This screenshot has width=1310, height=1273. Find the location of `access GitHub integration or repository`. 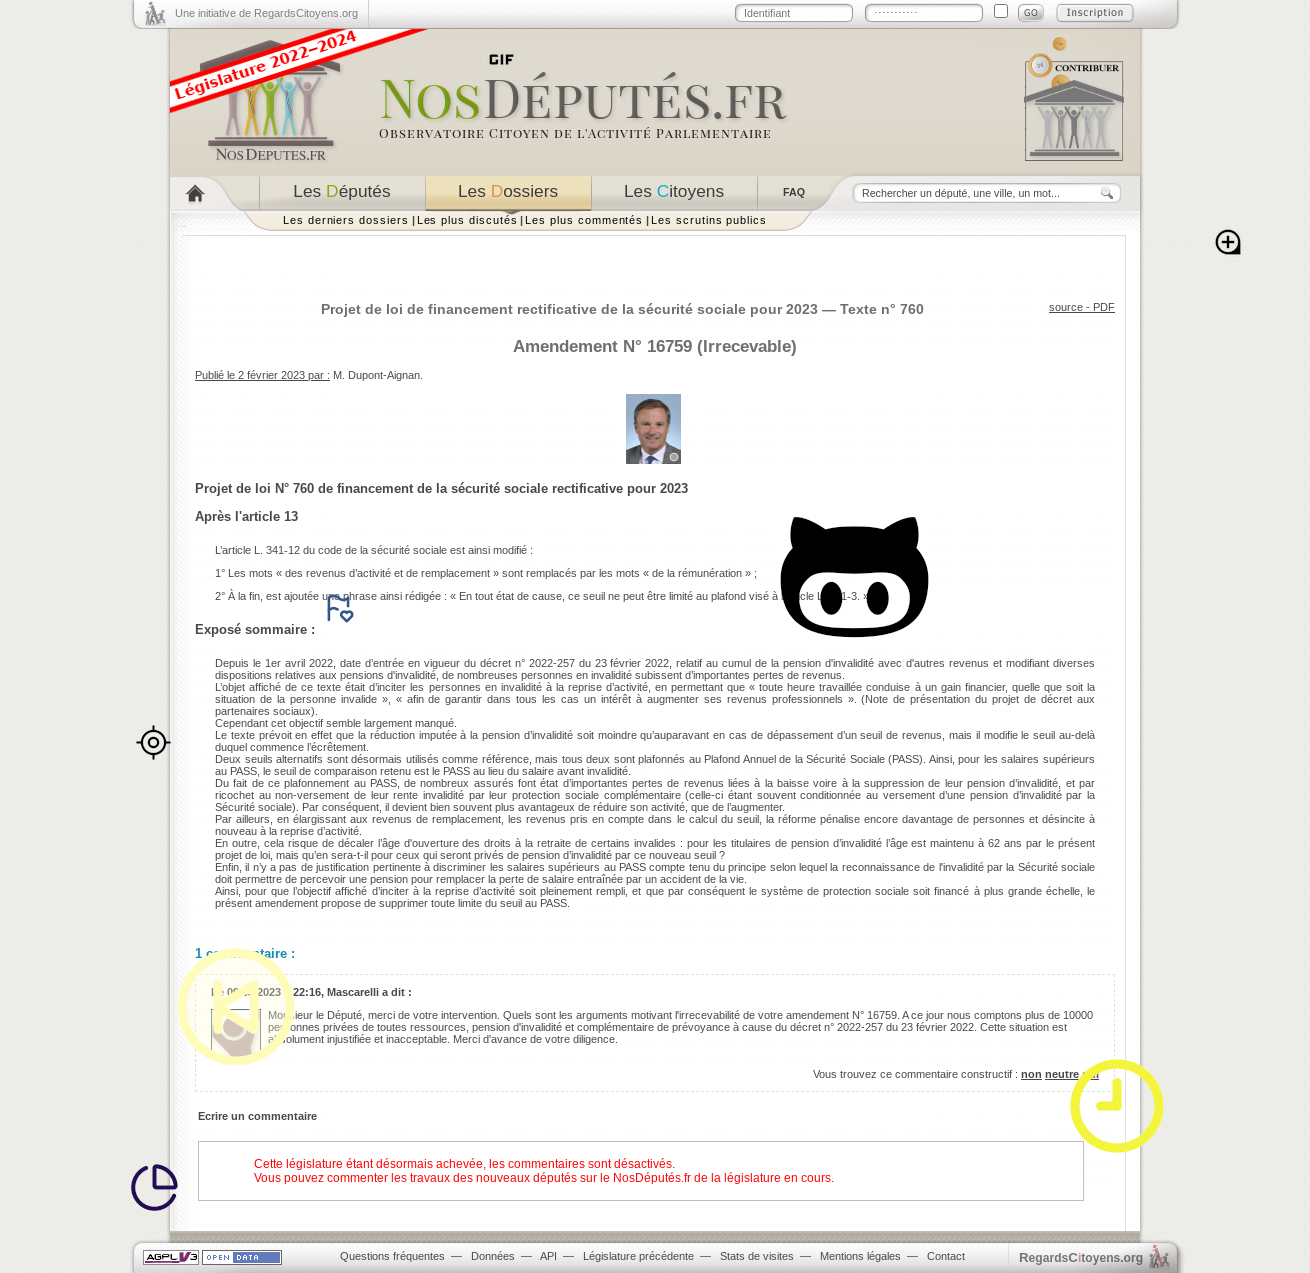

access GitHub integration or repository is located at coordinates (854, 572).